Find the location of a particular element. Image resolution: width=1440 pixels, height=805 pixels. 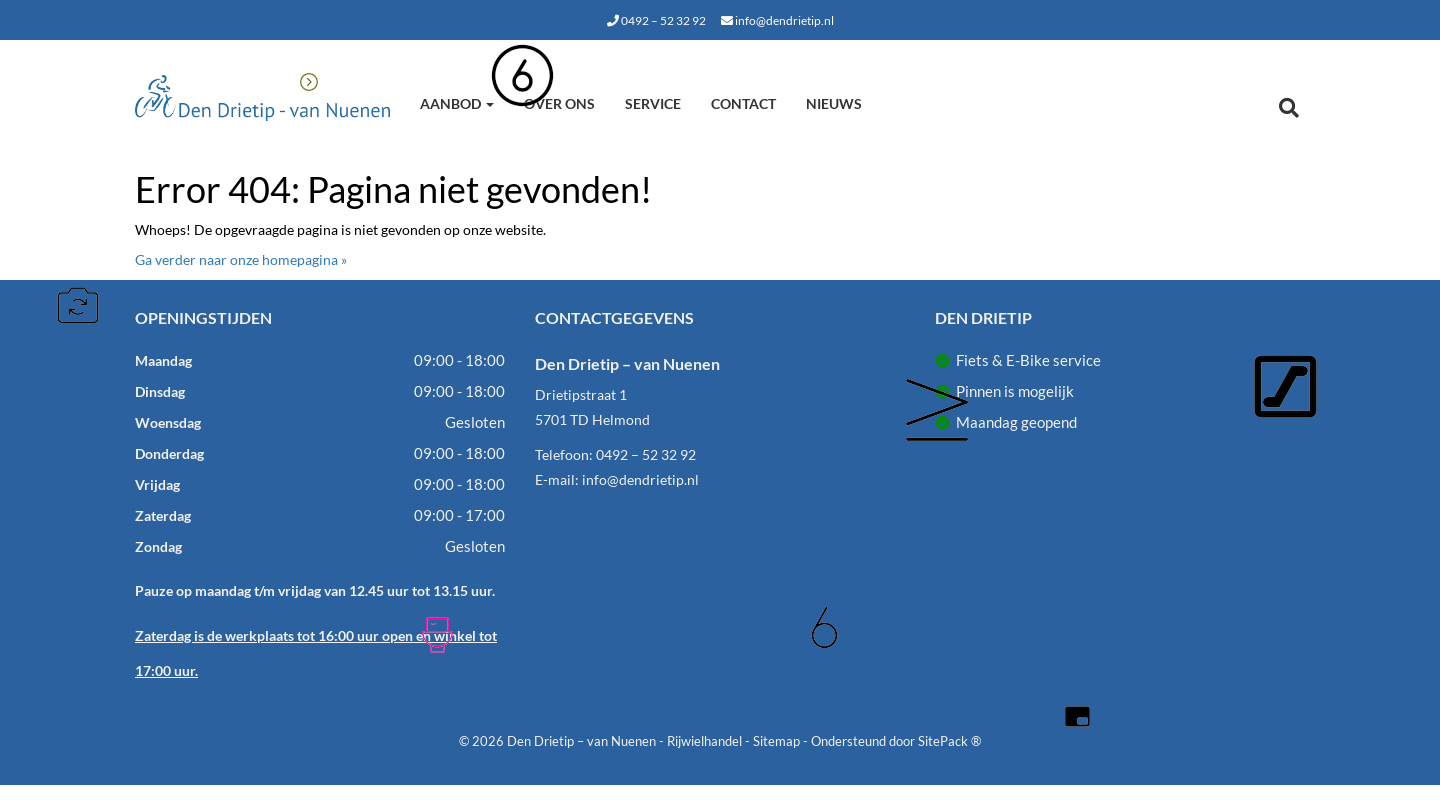

add a watermark or branding overlay to content is located at coordinates (1077, 716).